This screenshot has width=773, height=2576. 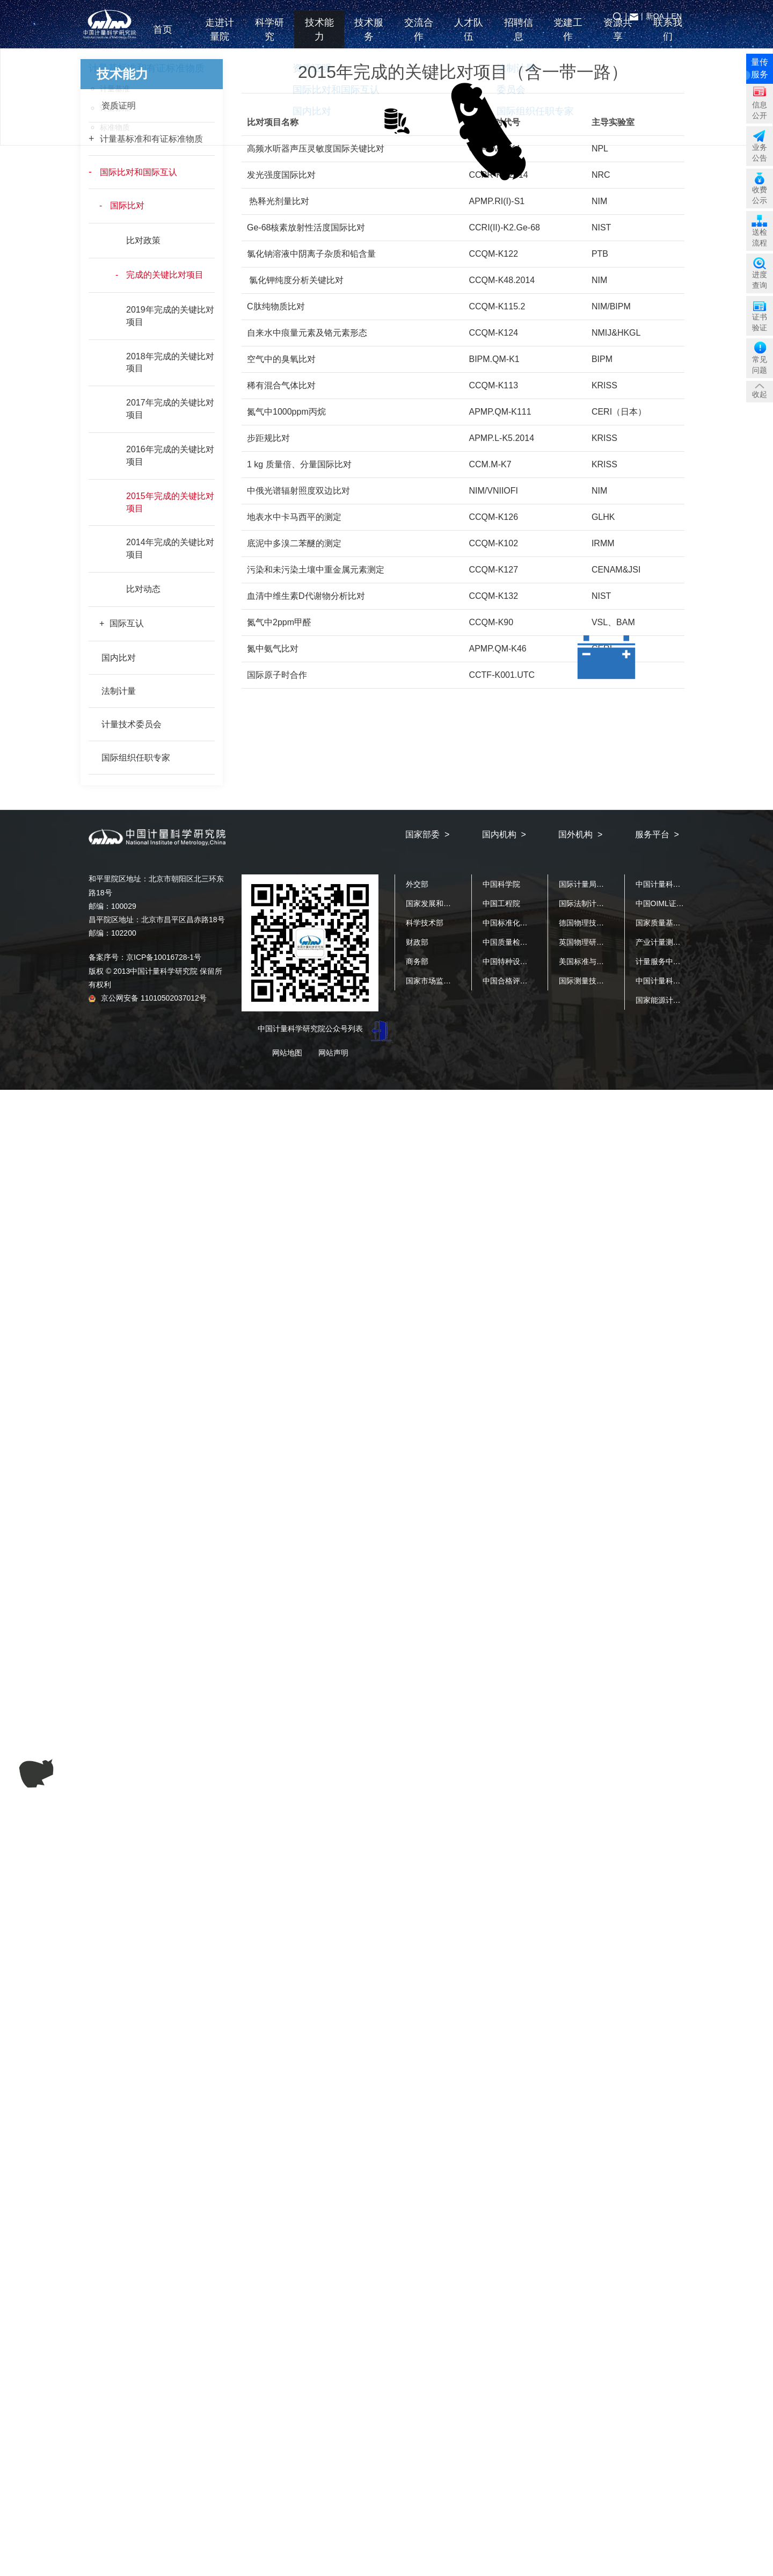 What do you see at coordinates (397, 121) in the screenshot?
I see `indicates a leaking or damaged container` at bounding box center [397, 121].